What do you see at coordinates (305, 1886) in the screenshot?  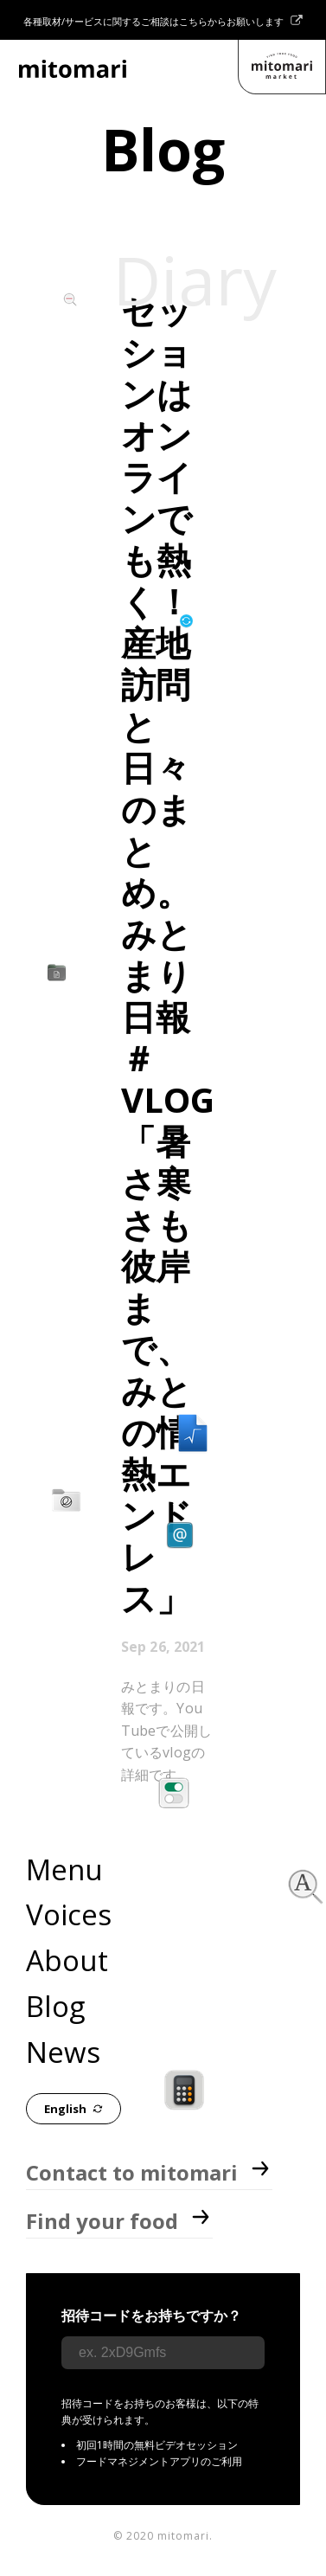 I see `search within emails or messages` at bounding box center [305, 1886].